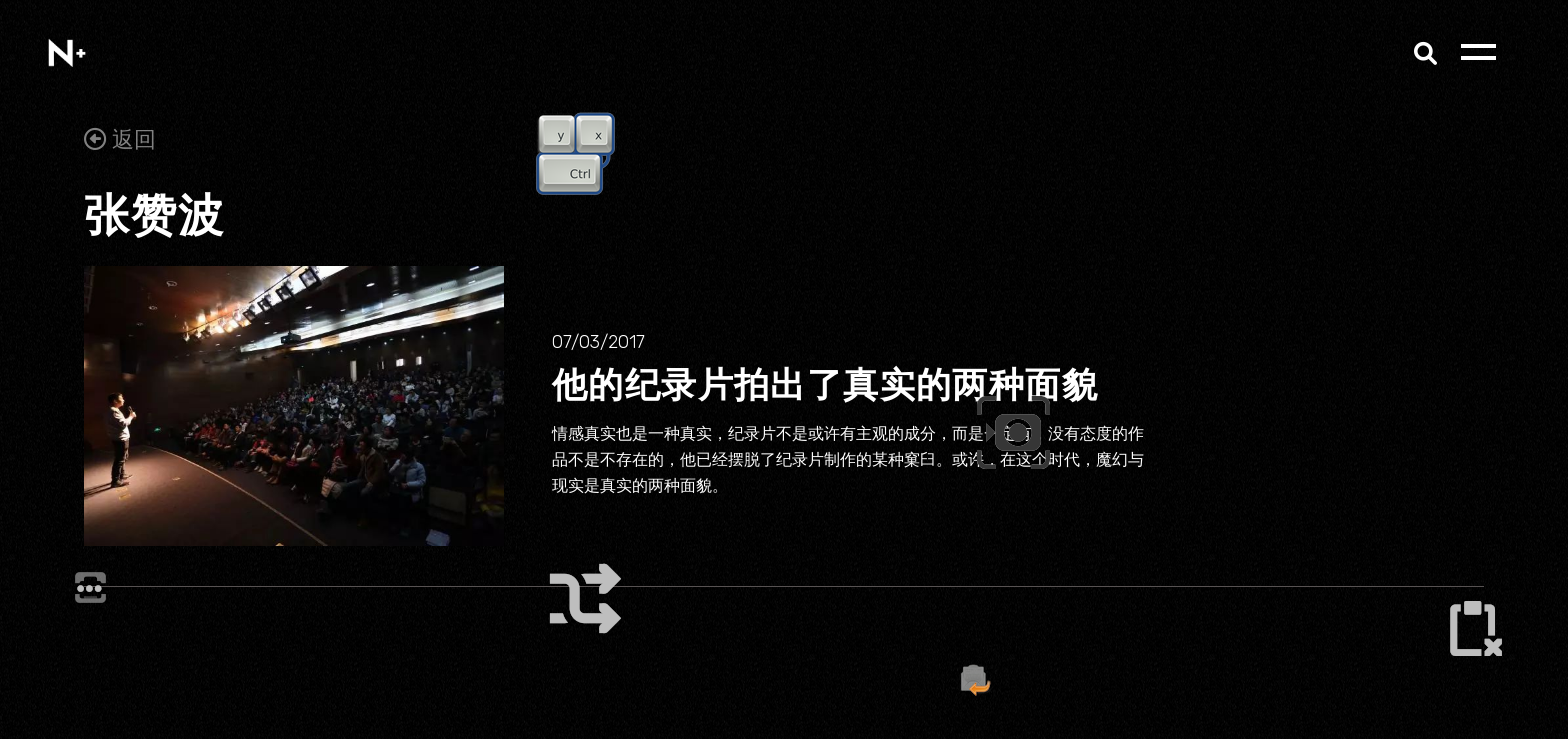 The image size is (1568, 739). What do you see at coordinates (584, 598) in the screenshot?
I see `shuffle playlist or queue` at bounding box center [584, 598].